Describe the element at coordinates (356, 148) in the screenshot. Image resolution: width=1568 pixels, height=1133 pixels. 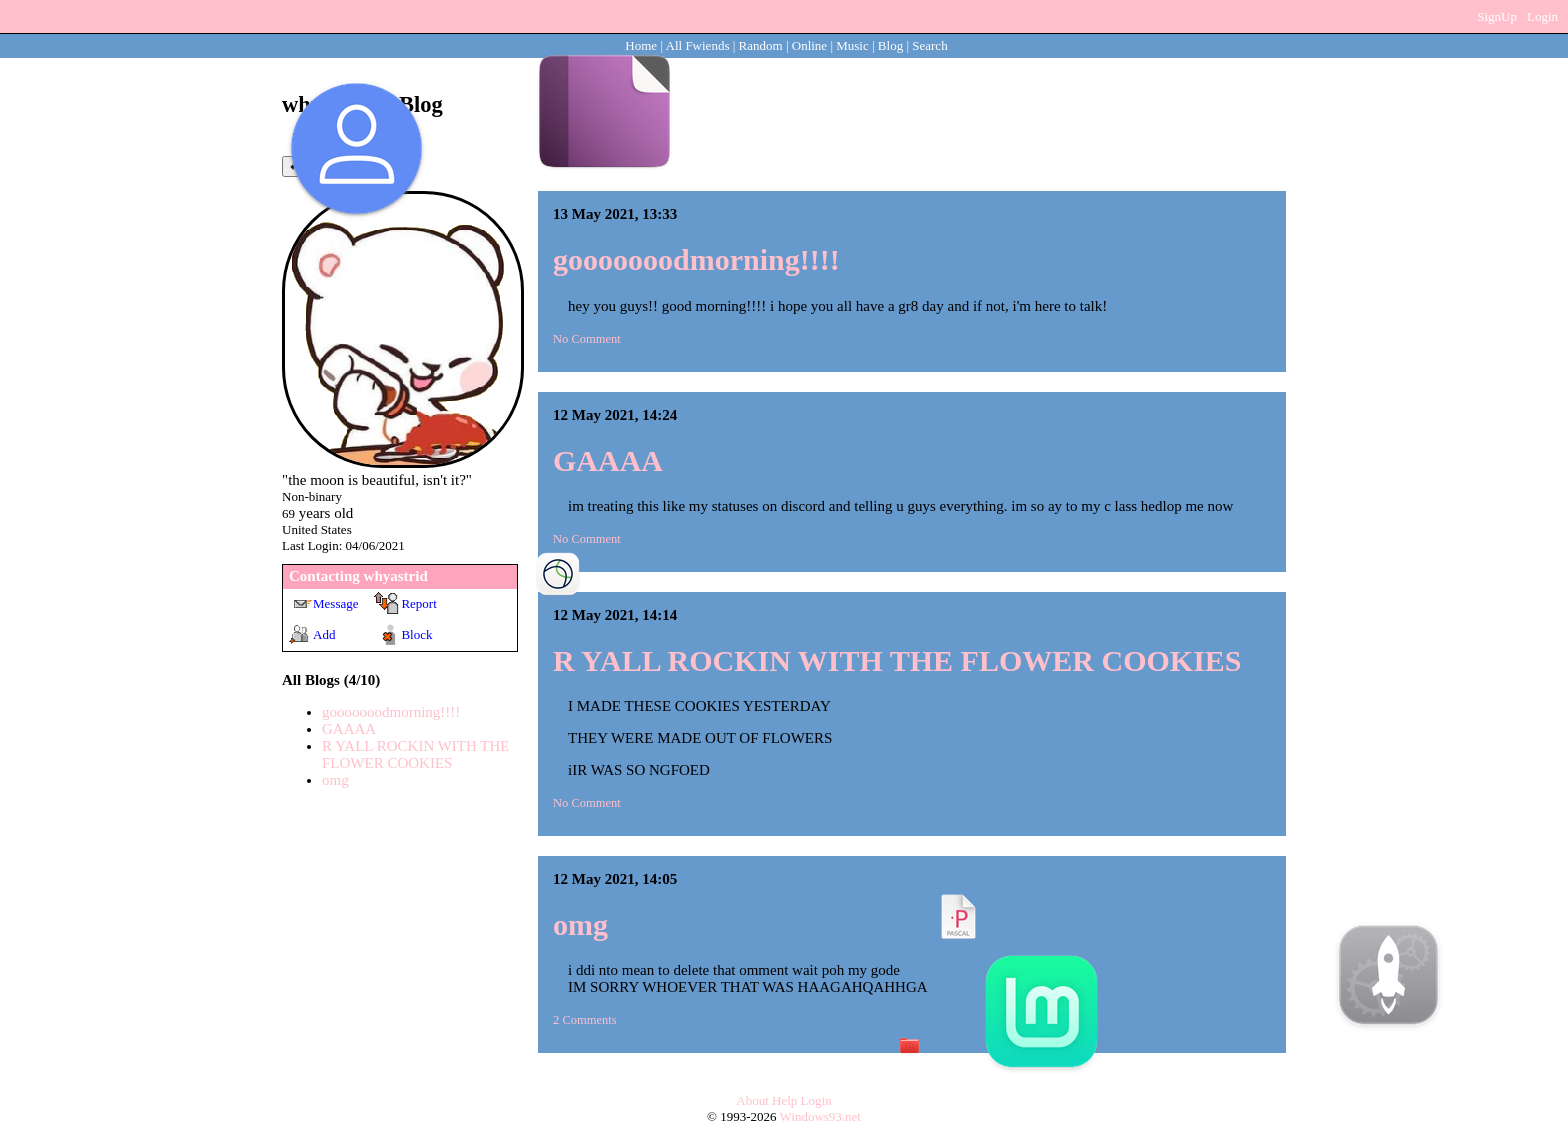
I see `indicates a personal or user-owned item` at that location.